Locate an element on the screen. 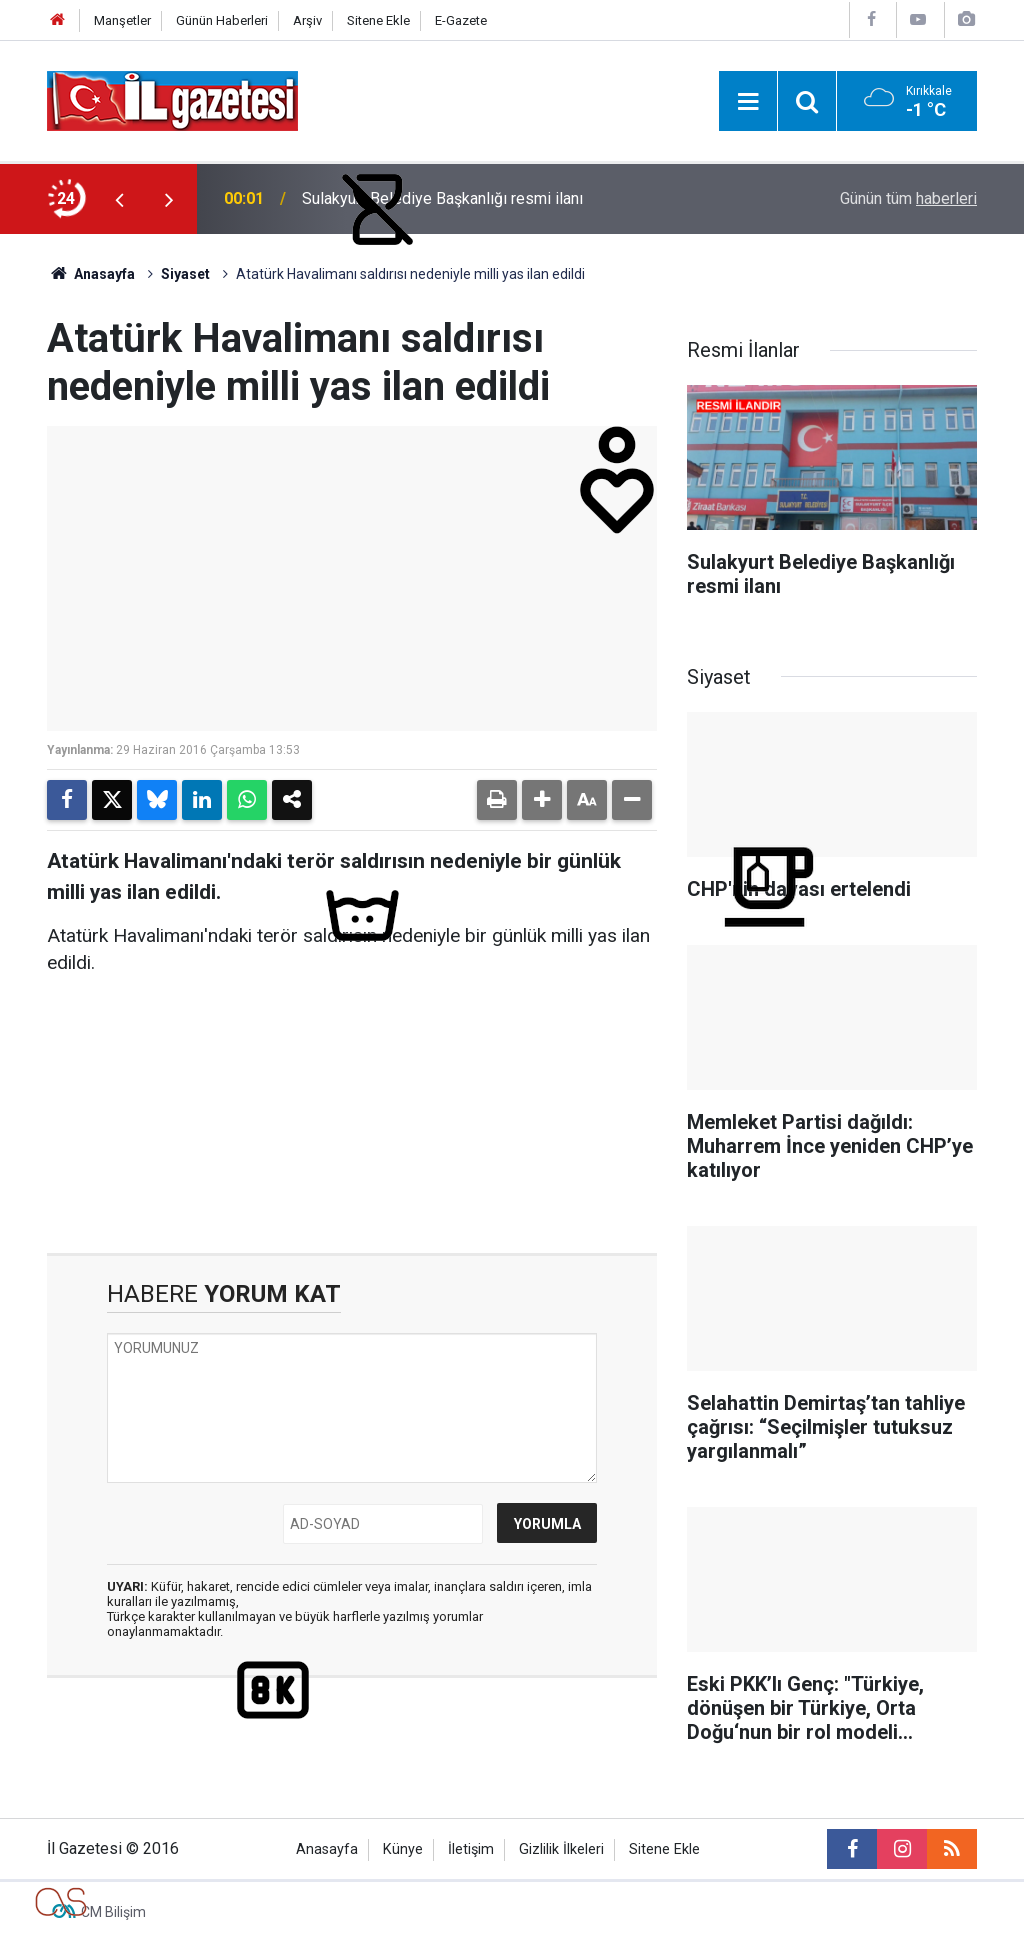 This screenshot has height=1942, width=1024. access food and beverage emoji category is located at coordinates (769, 887).